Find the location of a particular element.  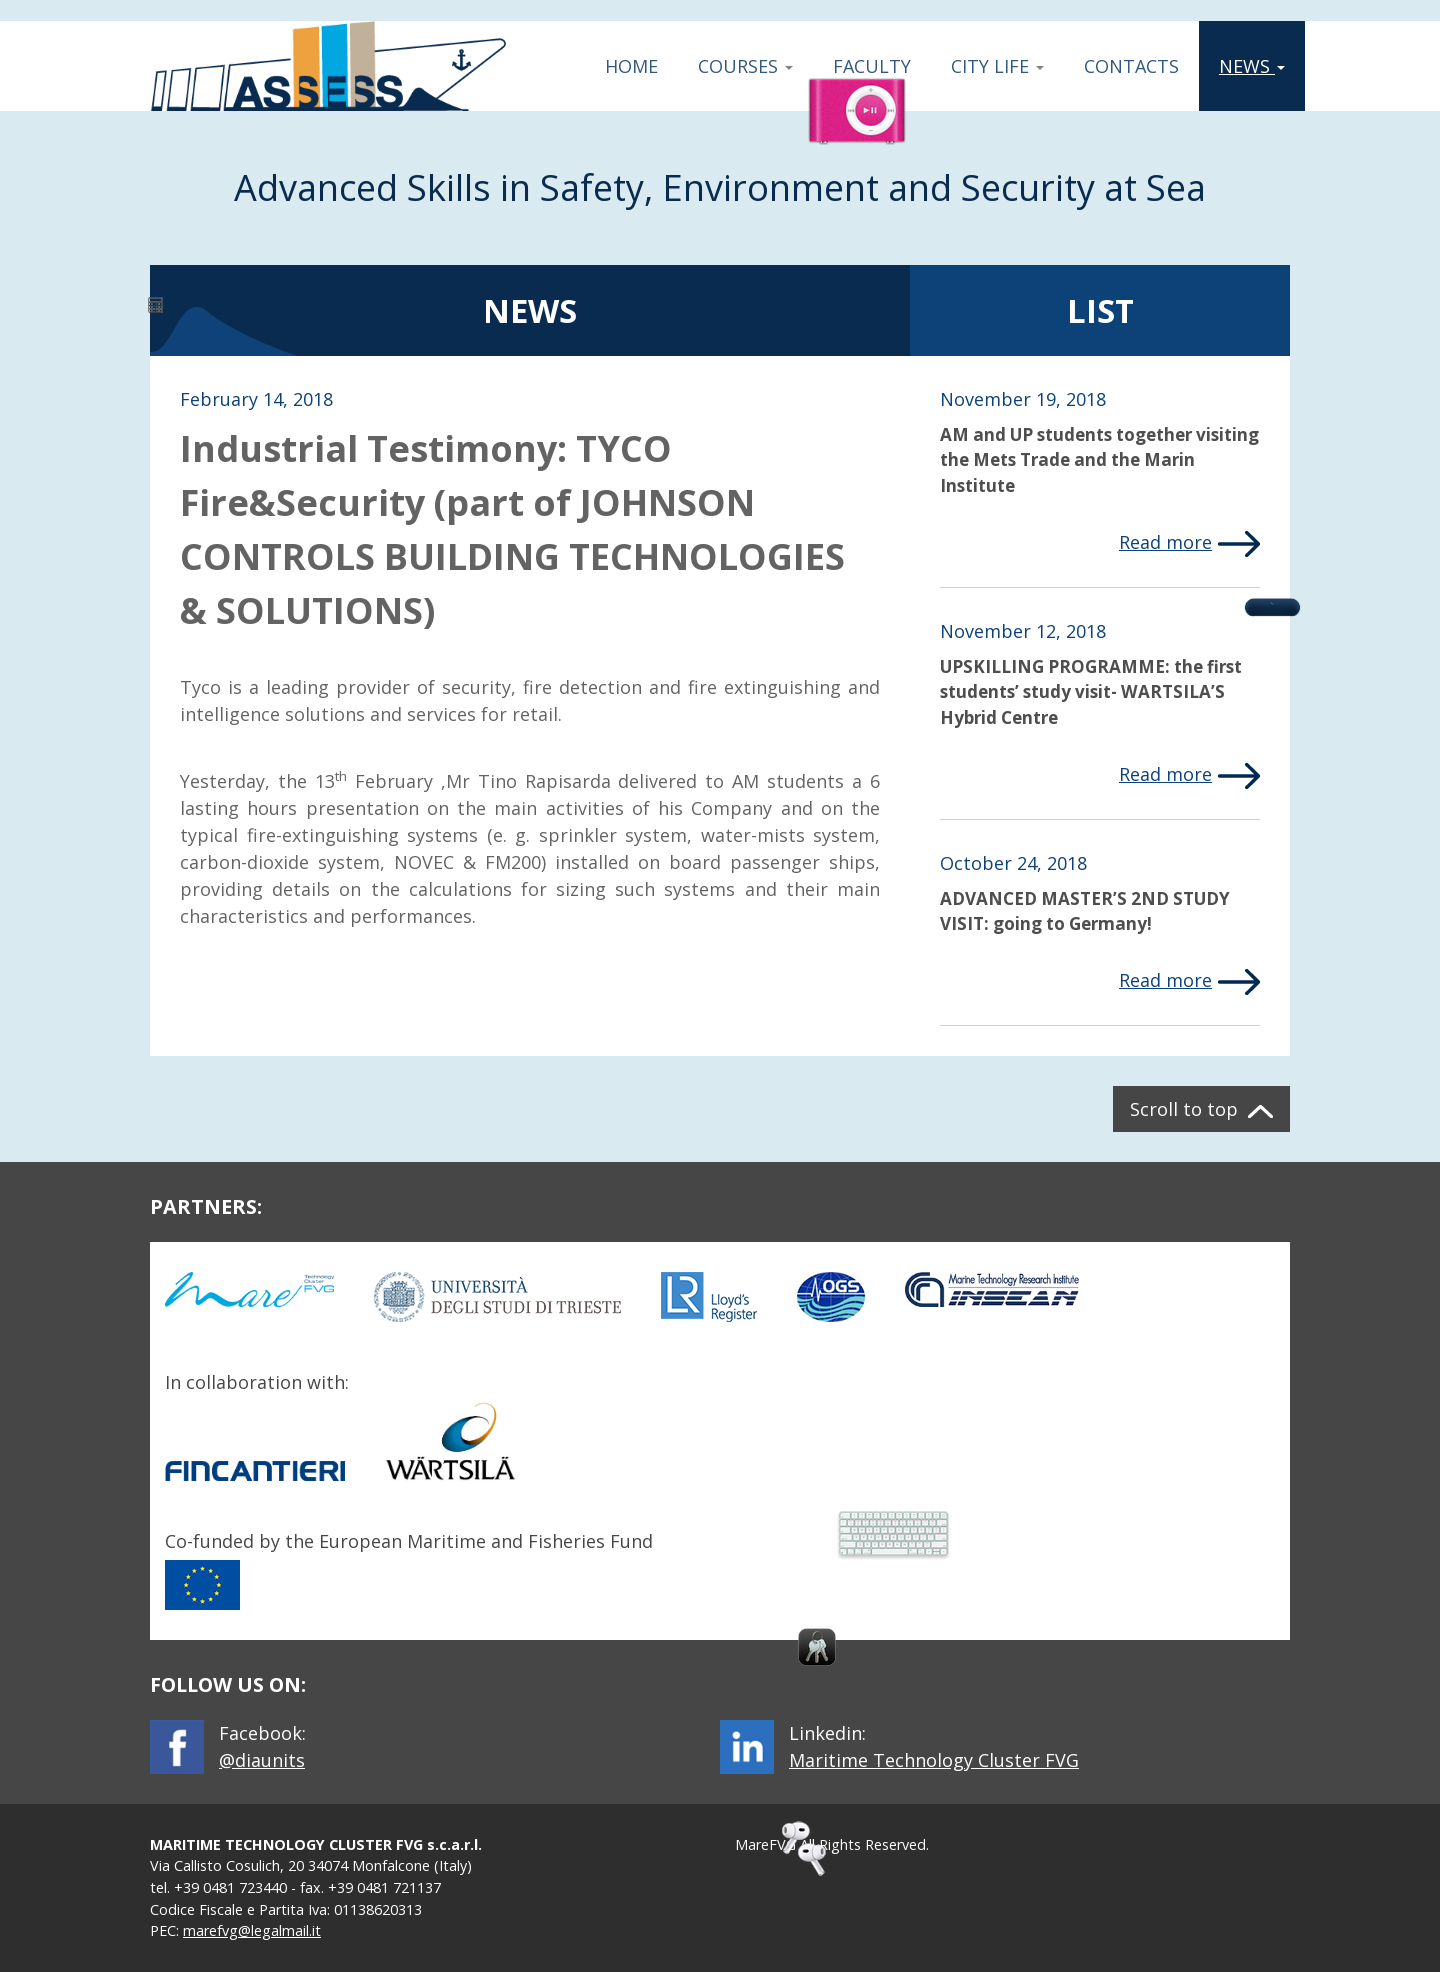

connect bluetooth earbuds is located at coordinates (803, 1848).